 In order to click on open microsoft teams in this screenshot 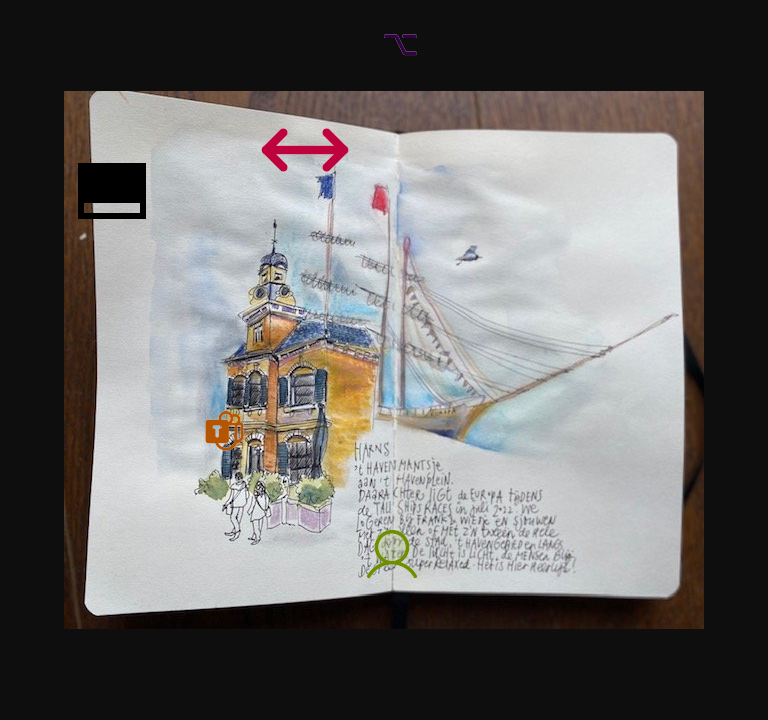, I will do `click(224, 431)`.